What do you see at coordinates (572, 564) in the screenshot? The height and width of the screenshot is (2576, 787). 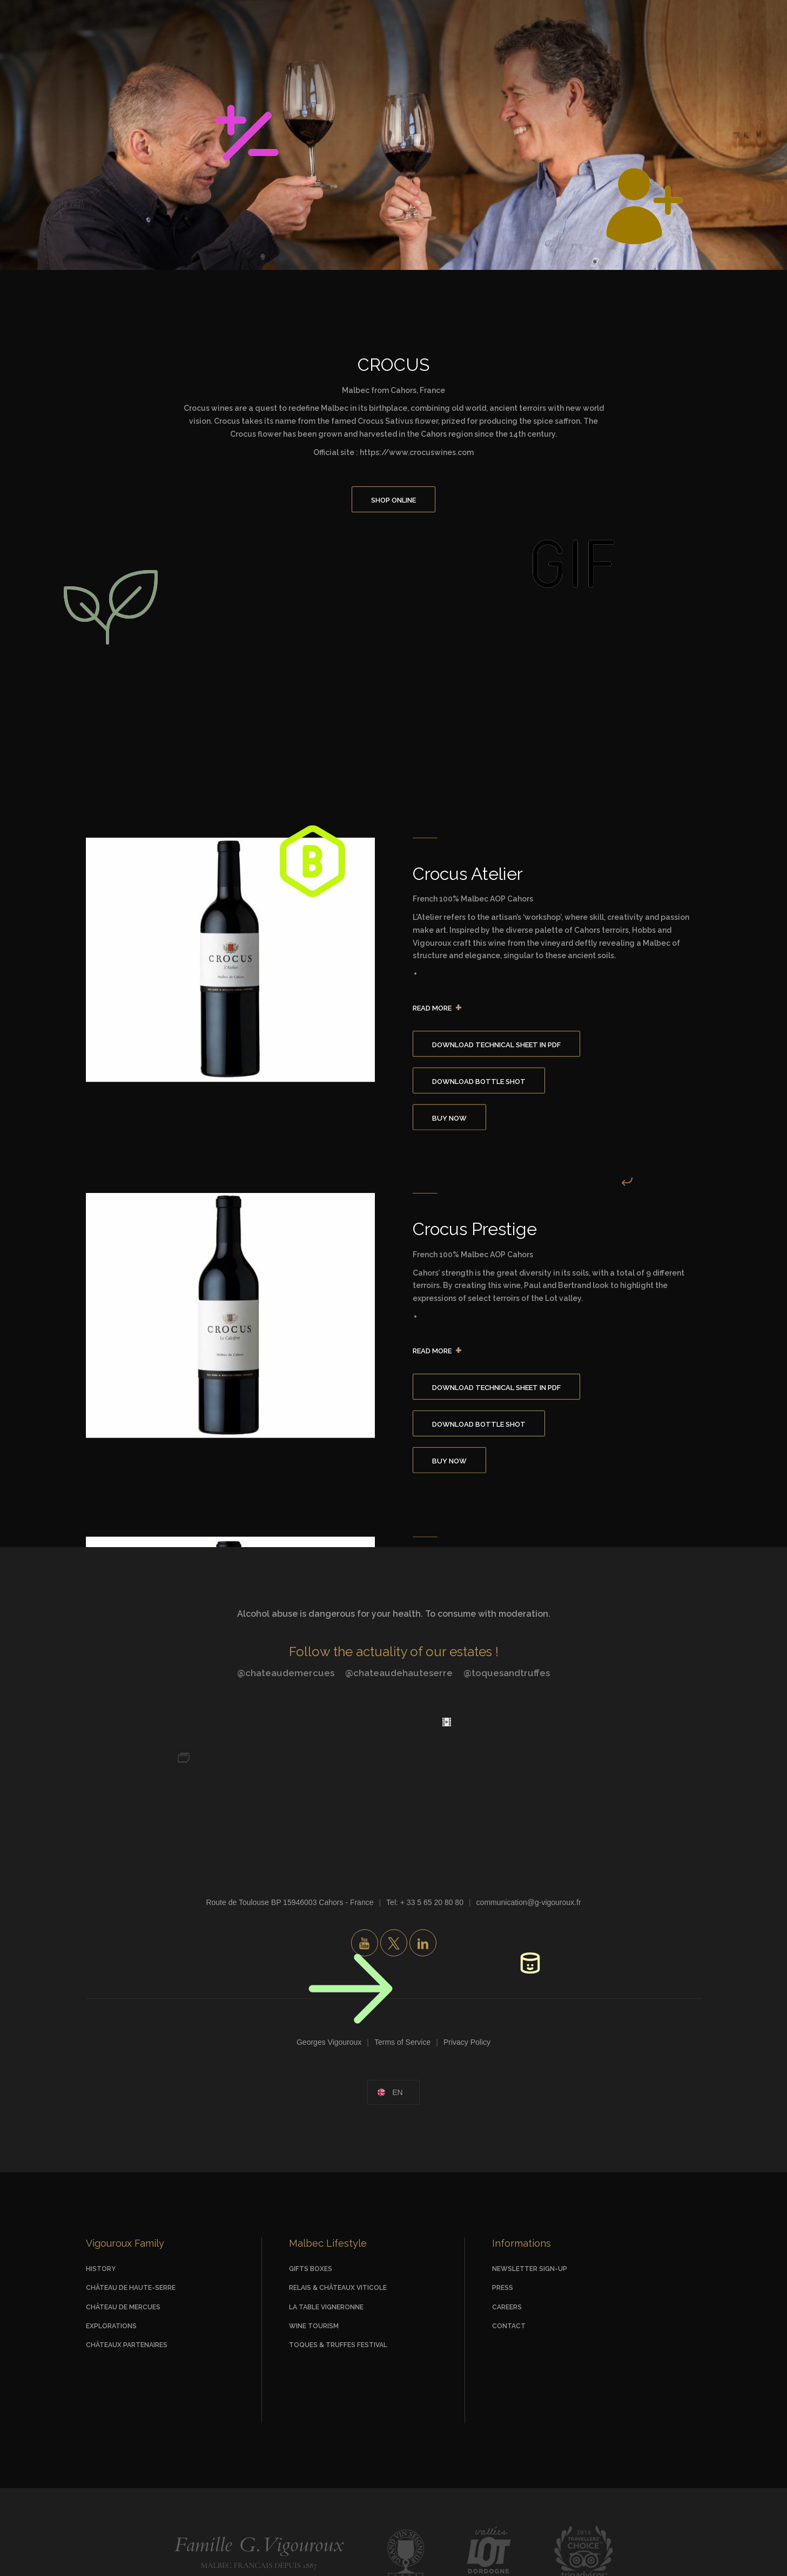 I see `insert a gif into your message` at bounding box center [572, 564].